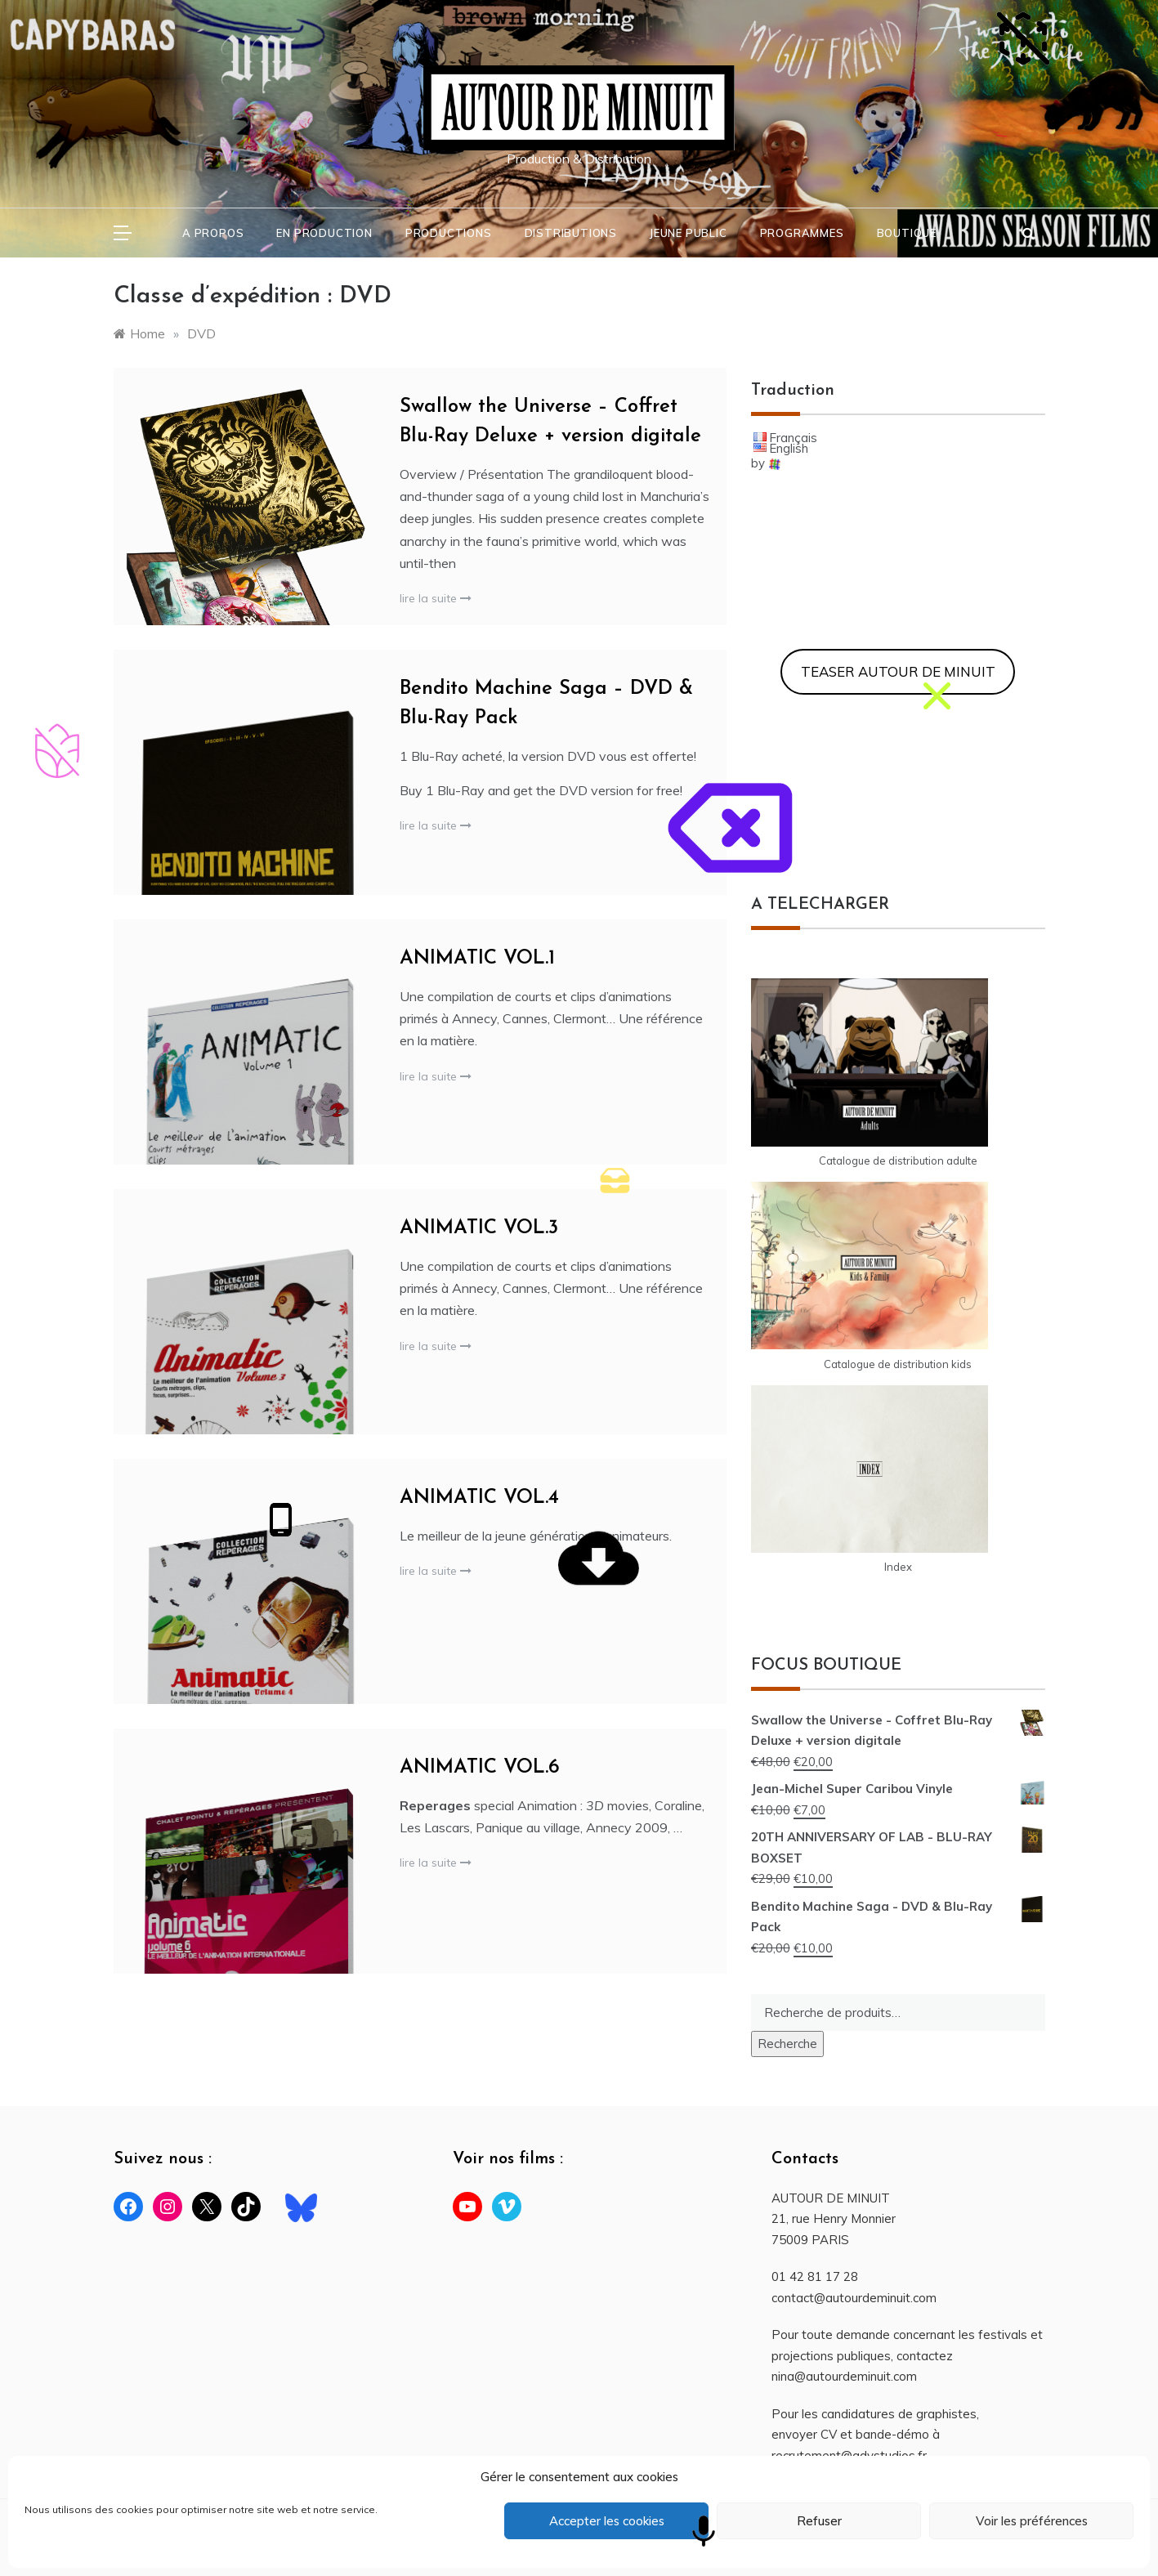 The width and height of the screenshot is (1158, 2576). What do you see at coordinates (1023, 38) in the screenshot?
I see `3D object view is disabled` at bounding box center [1023, 38].